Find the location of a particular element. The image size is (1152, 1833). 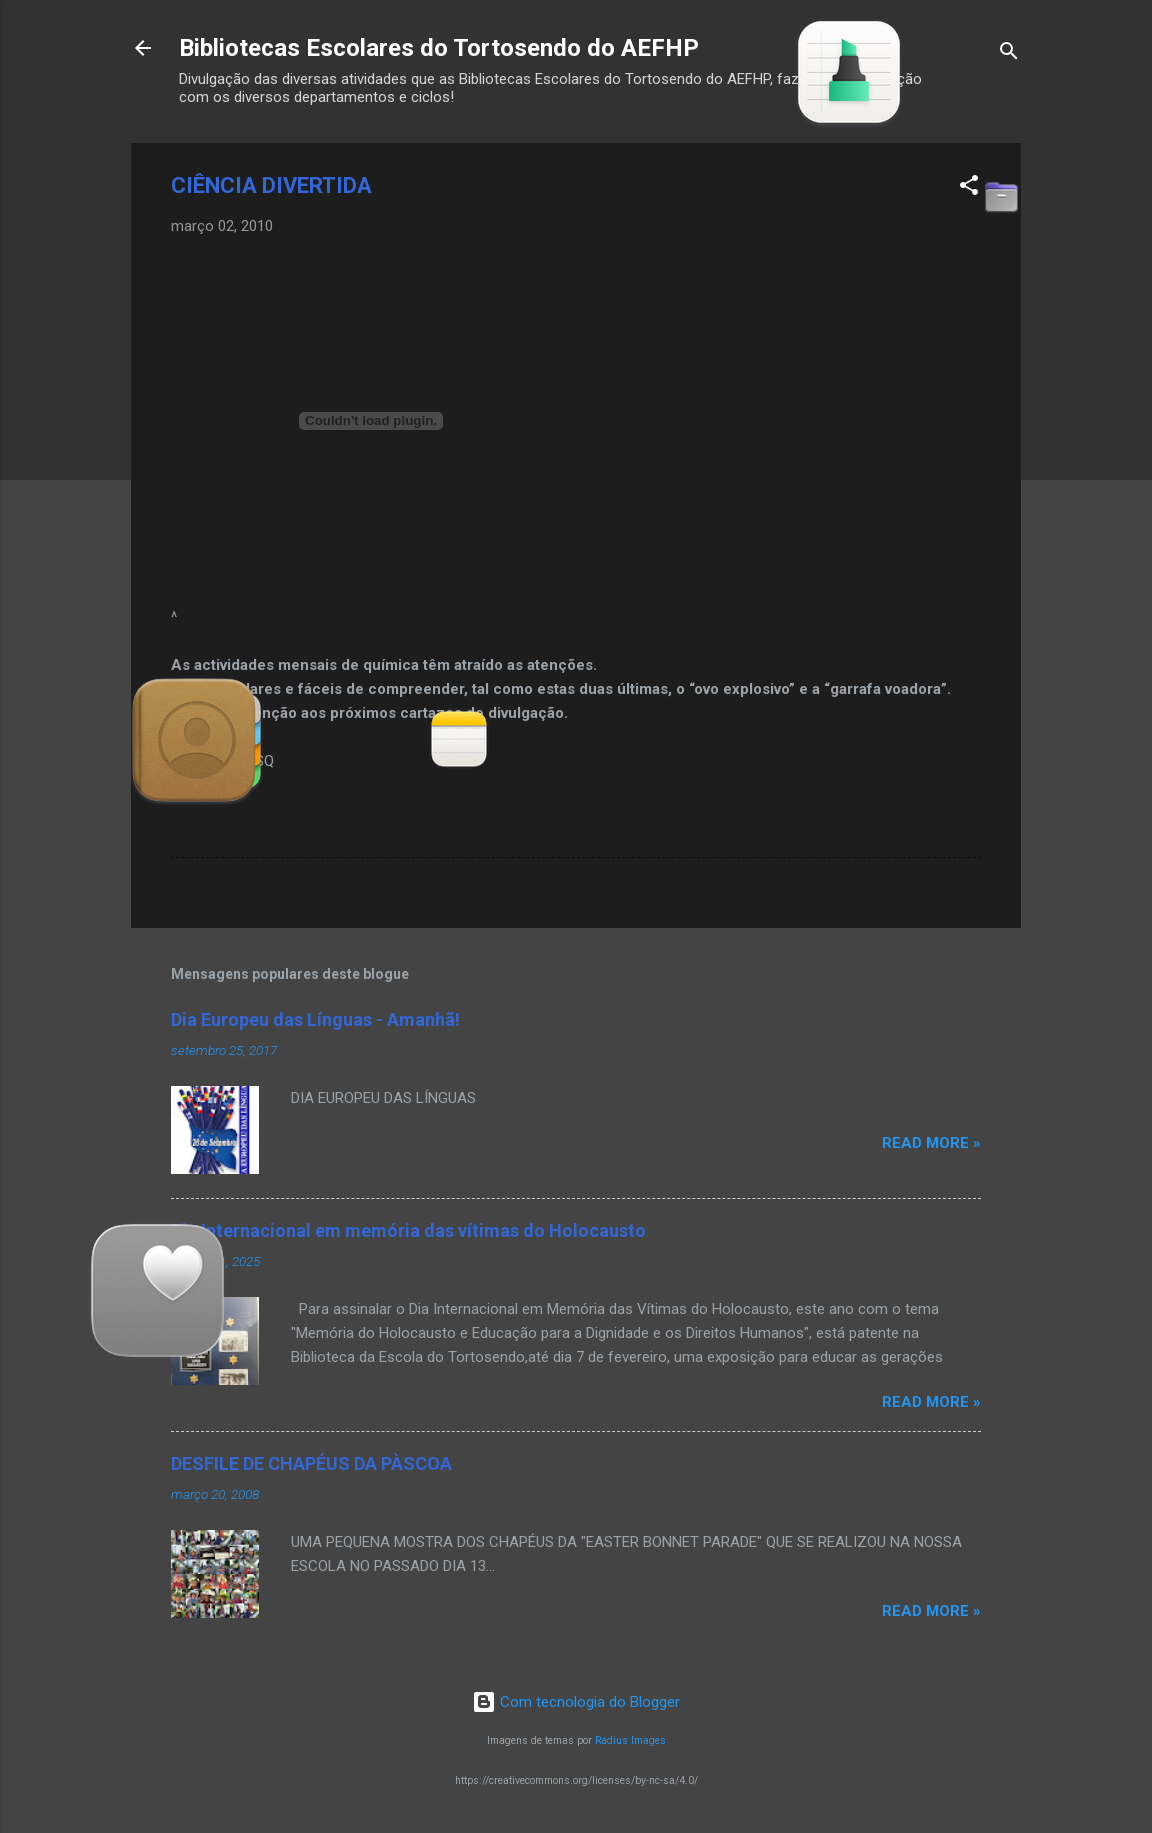

open marker app for highlighting and annotating documents is located at coordinates (849, 72).